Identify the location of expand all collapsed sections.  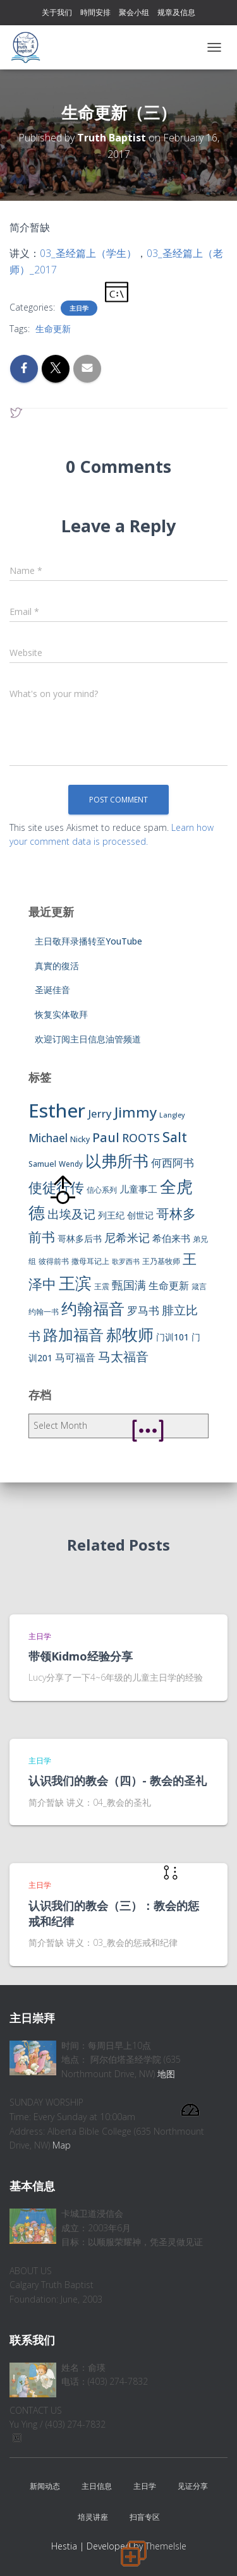
(133, 2553).